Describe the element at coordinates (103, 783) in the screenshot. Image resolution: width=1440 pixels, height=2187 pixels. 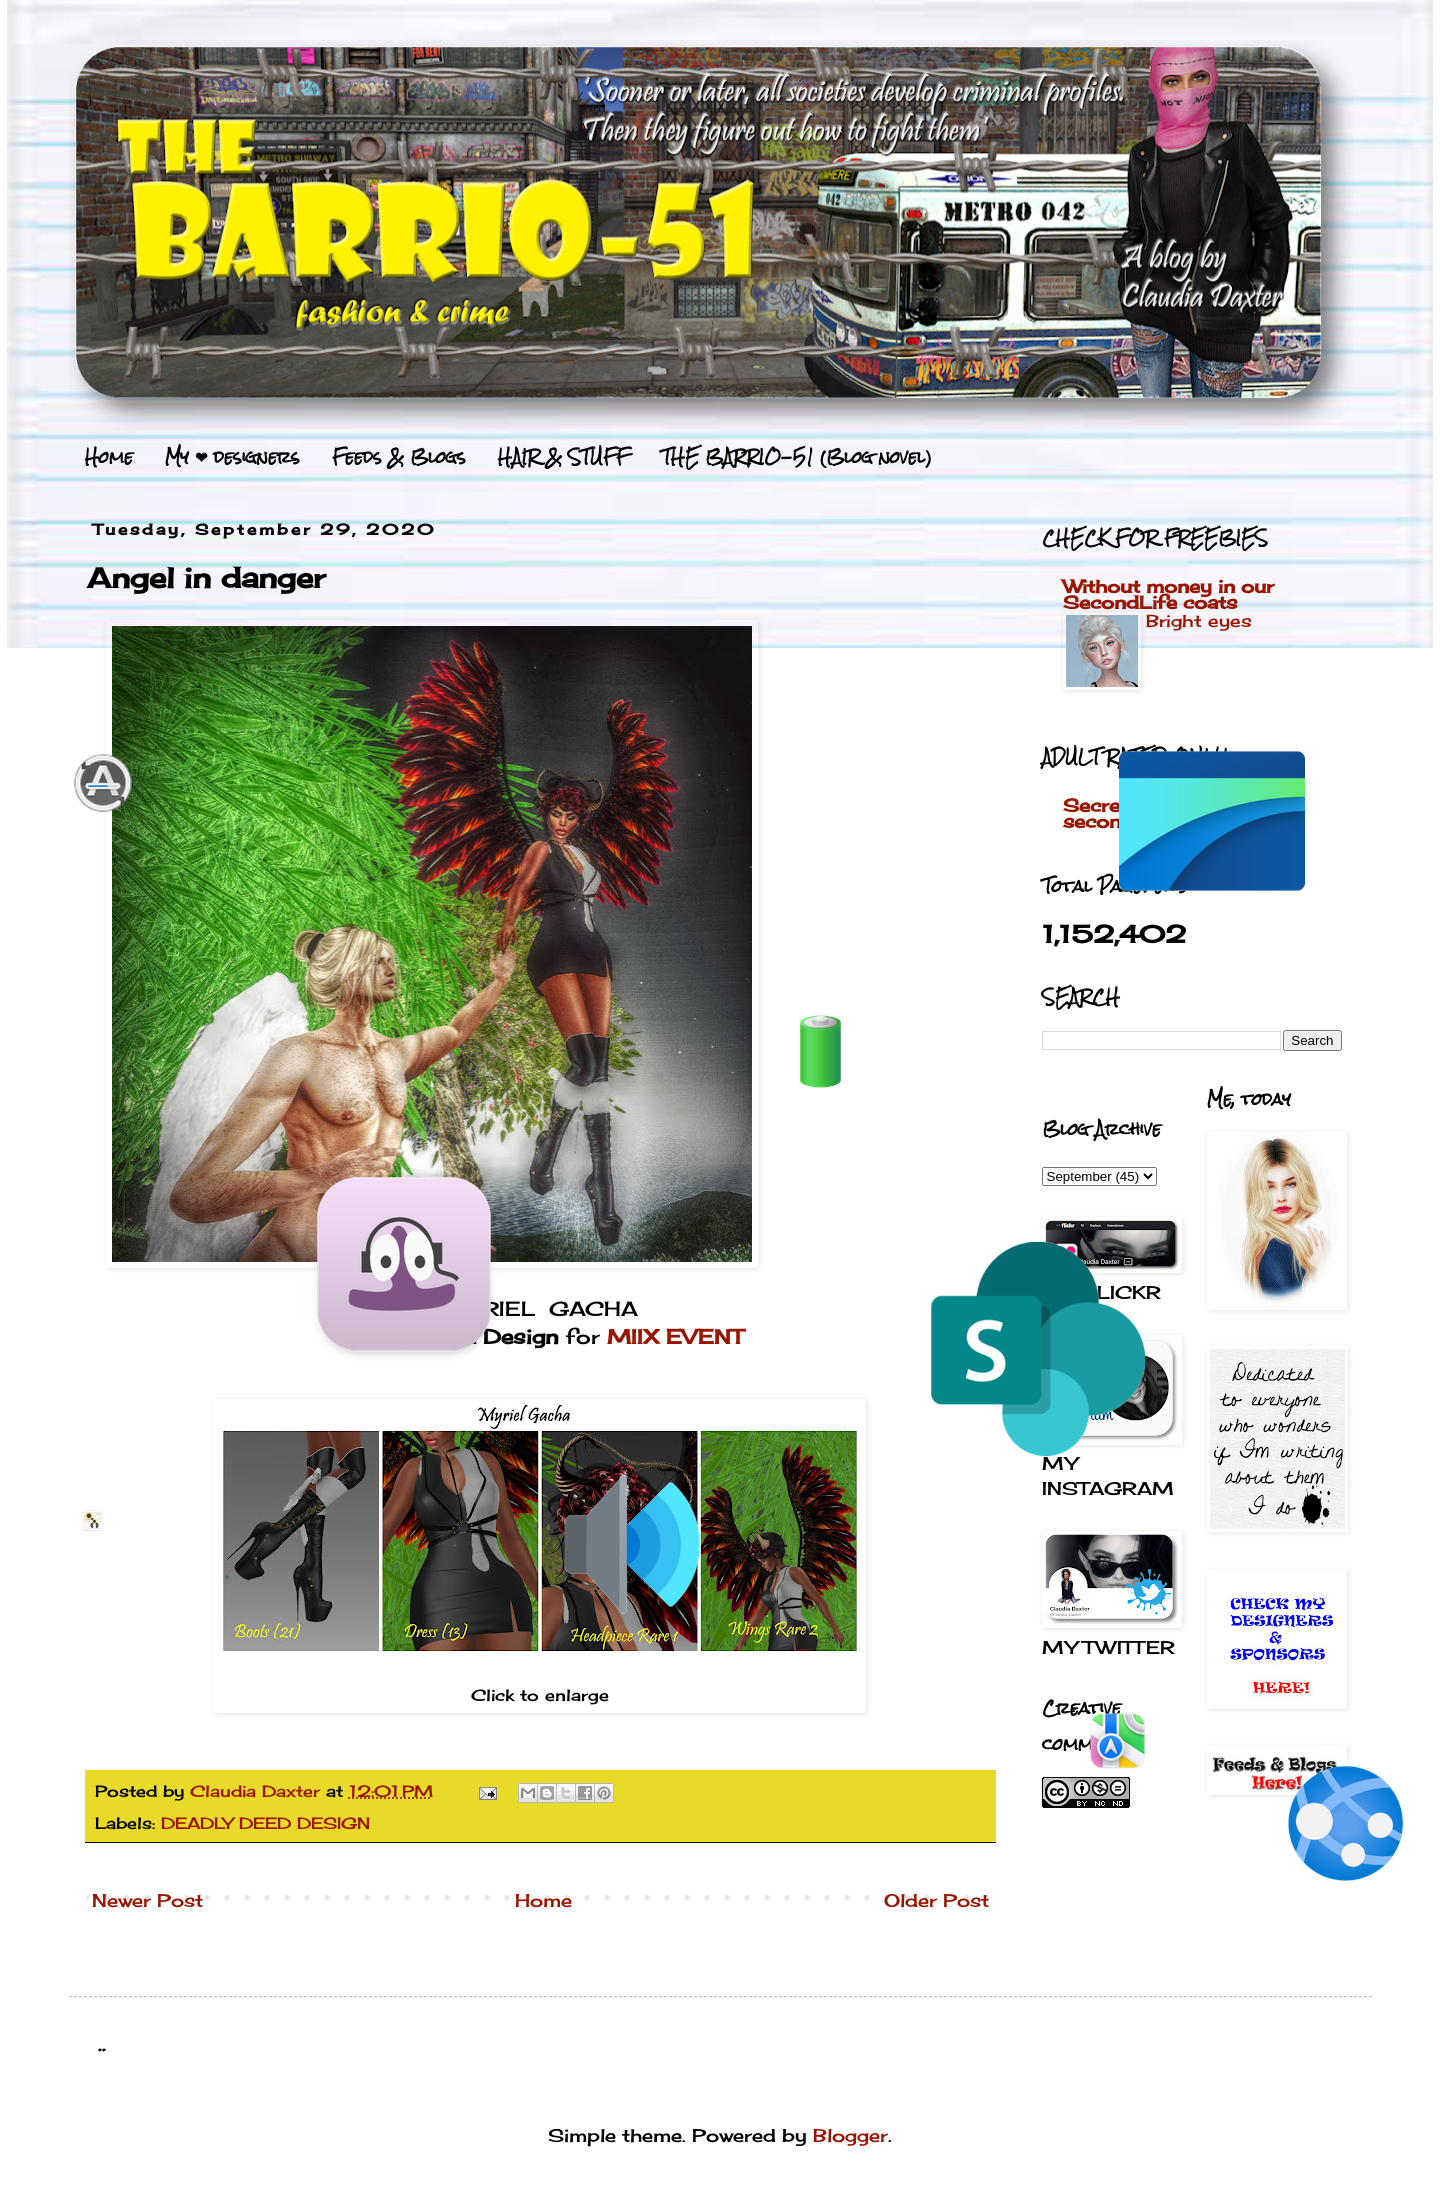
I see `open the software updater application` at that location.